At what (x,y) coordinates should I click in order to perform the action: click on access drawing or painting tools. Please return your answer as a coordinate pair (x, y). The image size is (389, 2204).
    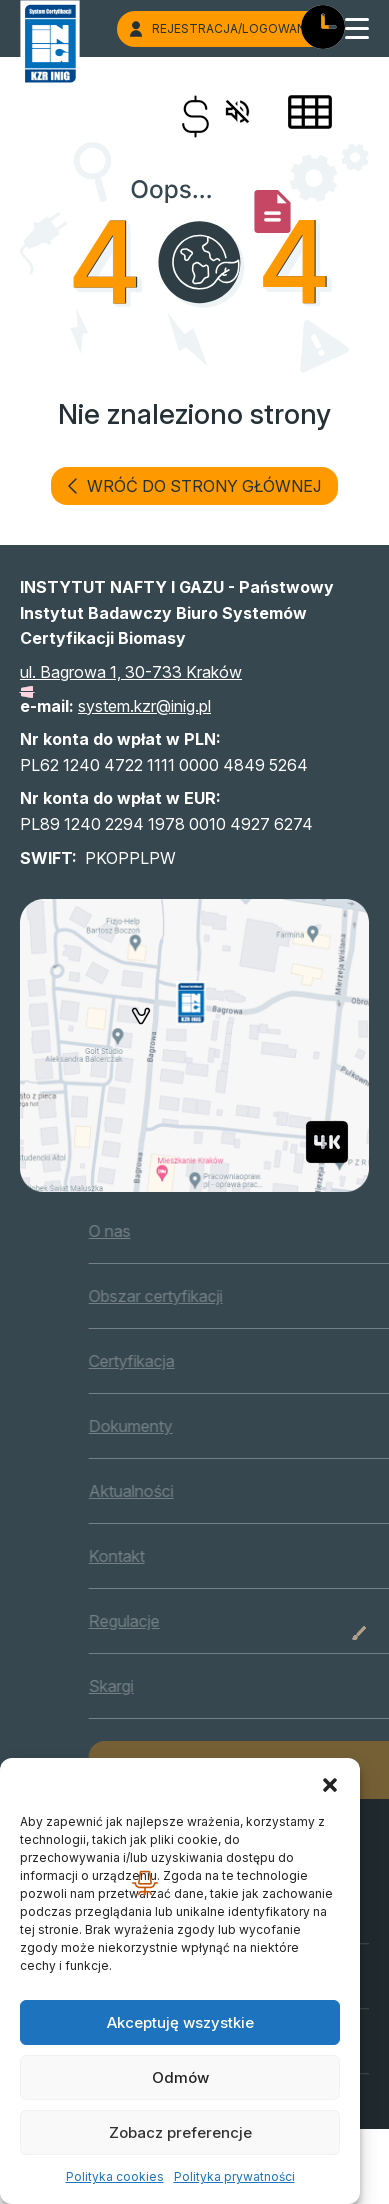
    Looking at the image, I should click on (359, 1633).